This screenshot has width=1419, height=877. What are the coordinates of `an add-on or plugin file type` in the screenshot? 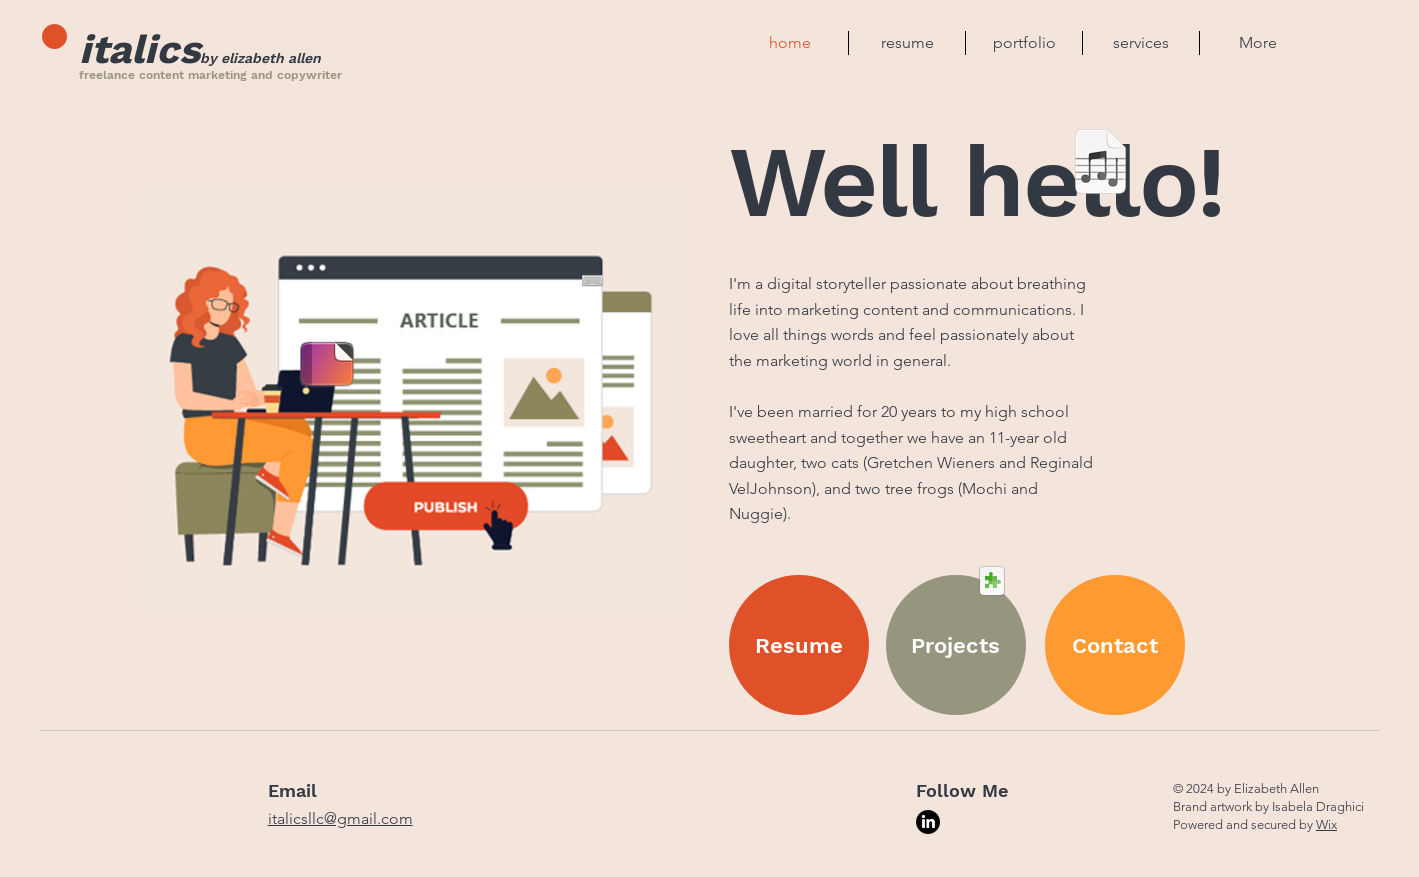 It's located at (992, 581).